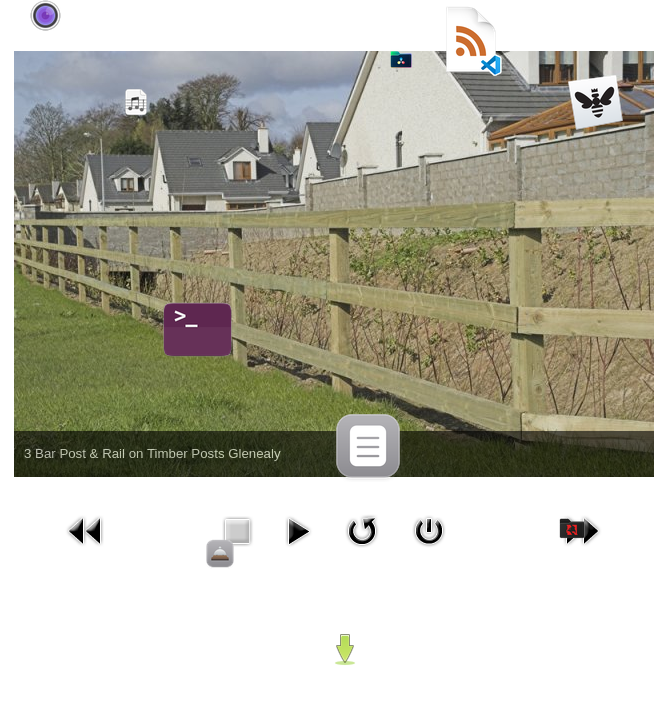  What do you see at coordinates (471, 41) in the screenshot?
I see `open or edit an xml file in visual studio code` at bounding box center [471, 41].